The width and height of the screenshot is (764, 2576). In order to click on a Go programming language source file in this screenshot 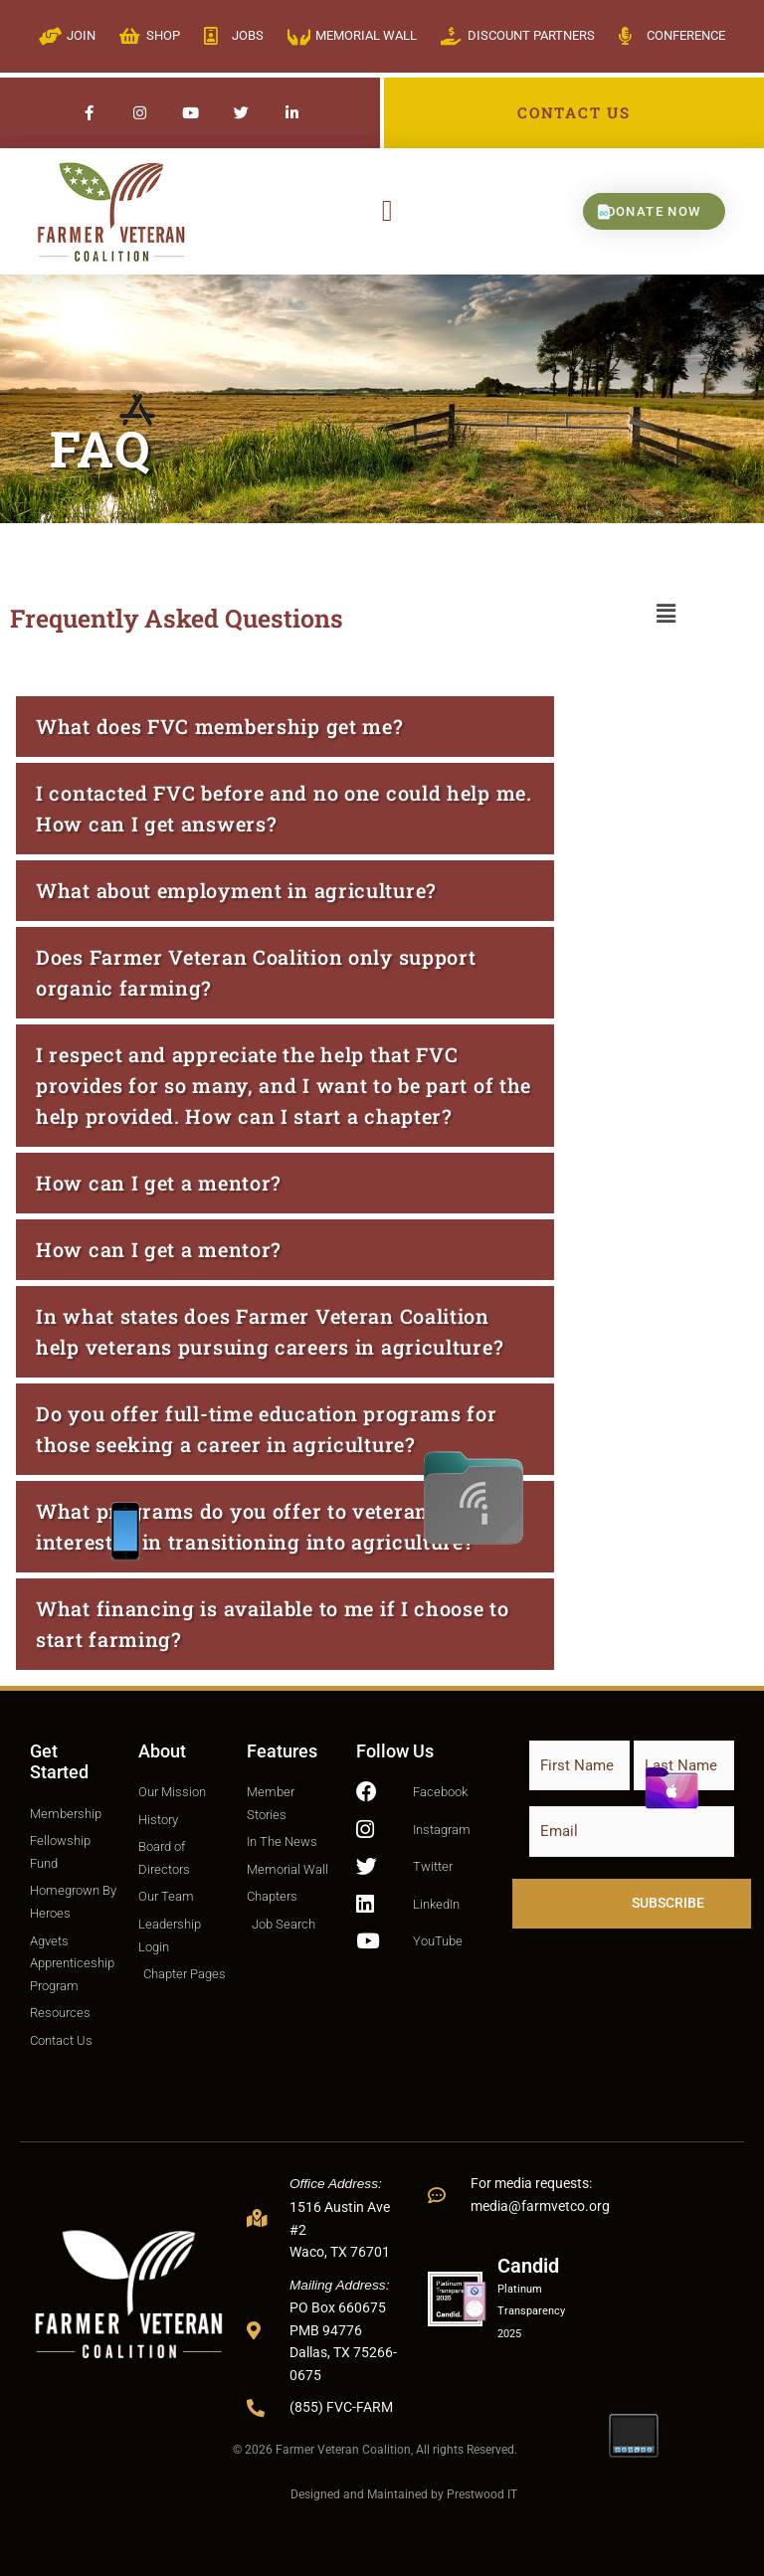, I will do `click(604, 212)`.